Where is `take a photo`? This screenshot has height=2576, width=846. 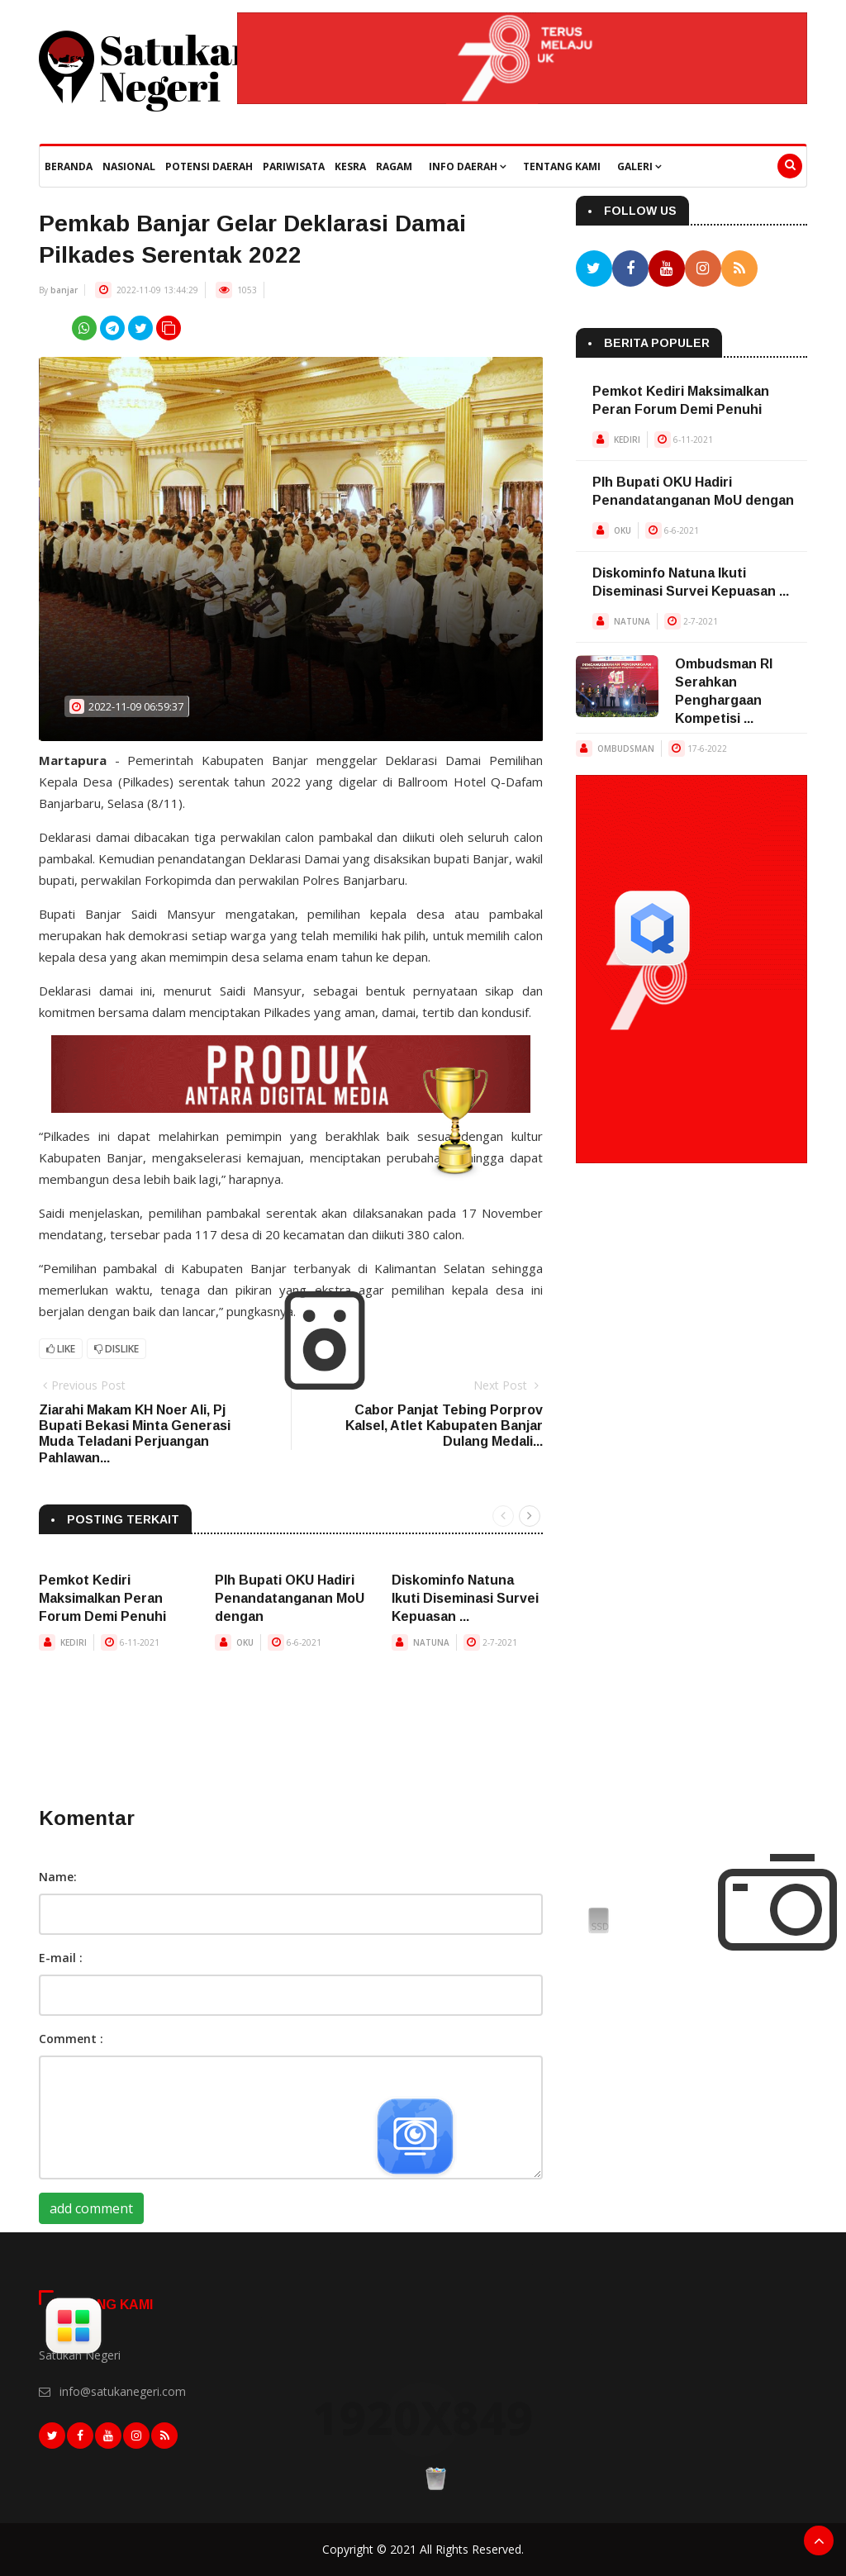 take a photo is located at coordinates (777, 1899).